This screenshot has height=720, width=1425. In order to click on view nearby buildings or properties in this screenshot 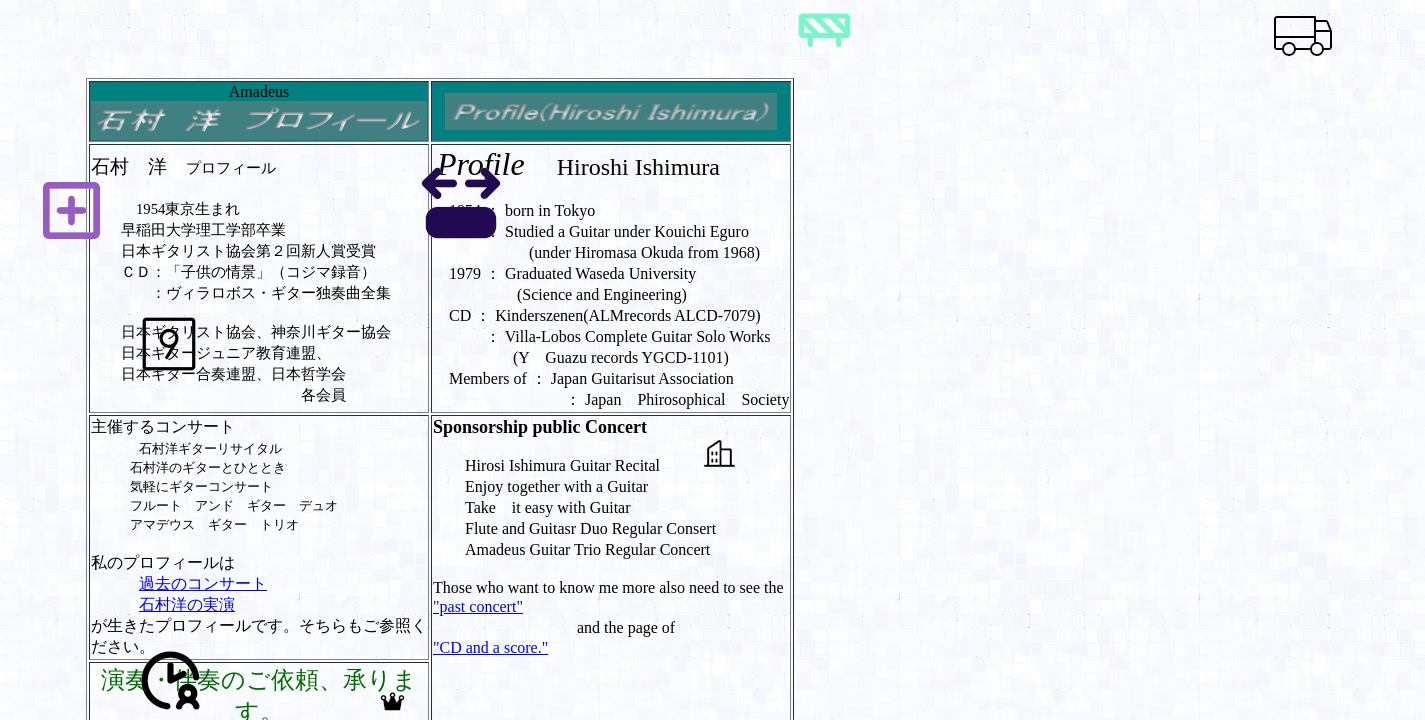, I will do `click(719, 454)`.